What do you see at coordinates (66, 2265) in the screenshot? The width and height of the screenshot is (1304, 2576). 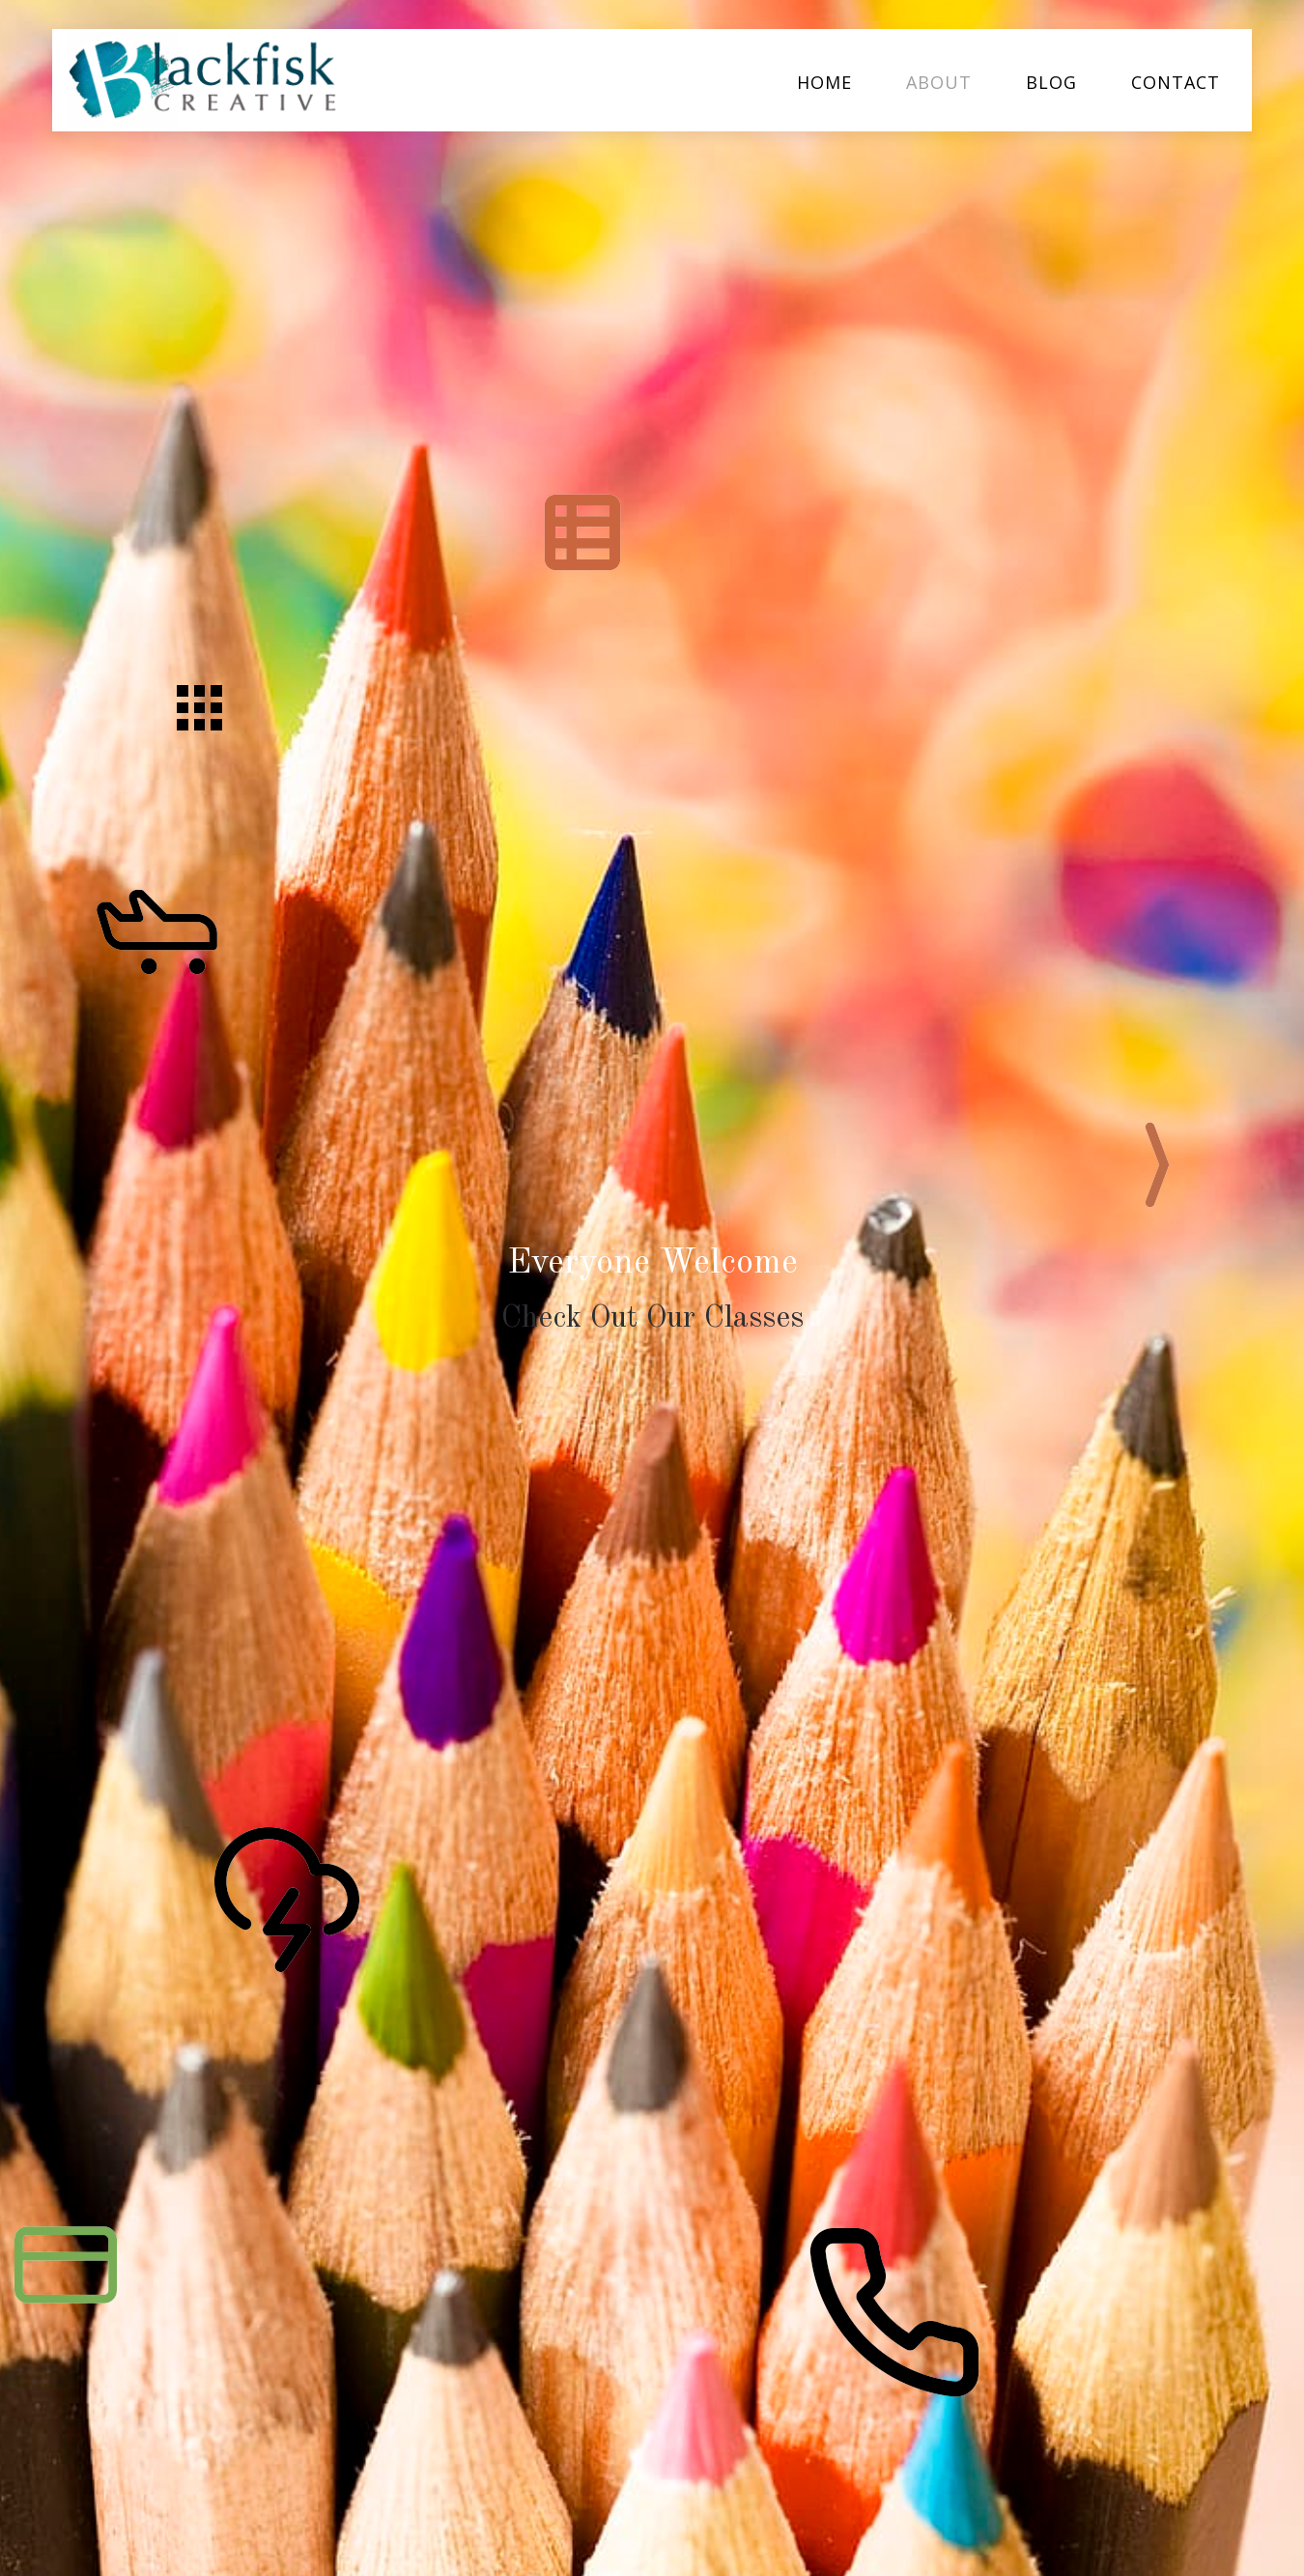 I see `manage payment methods` at bounding box center [66, 2265].